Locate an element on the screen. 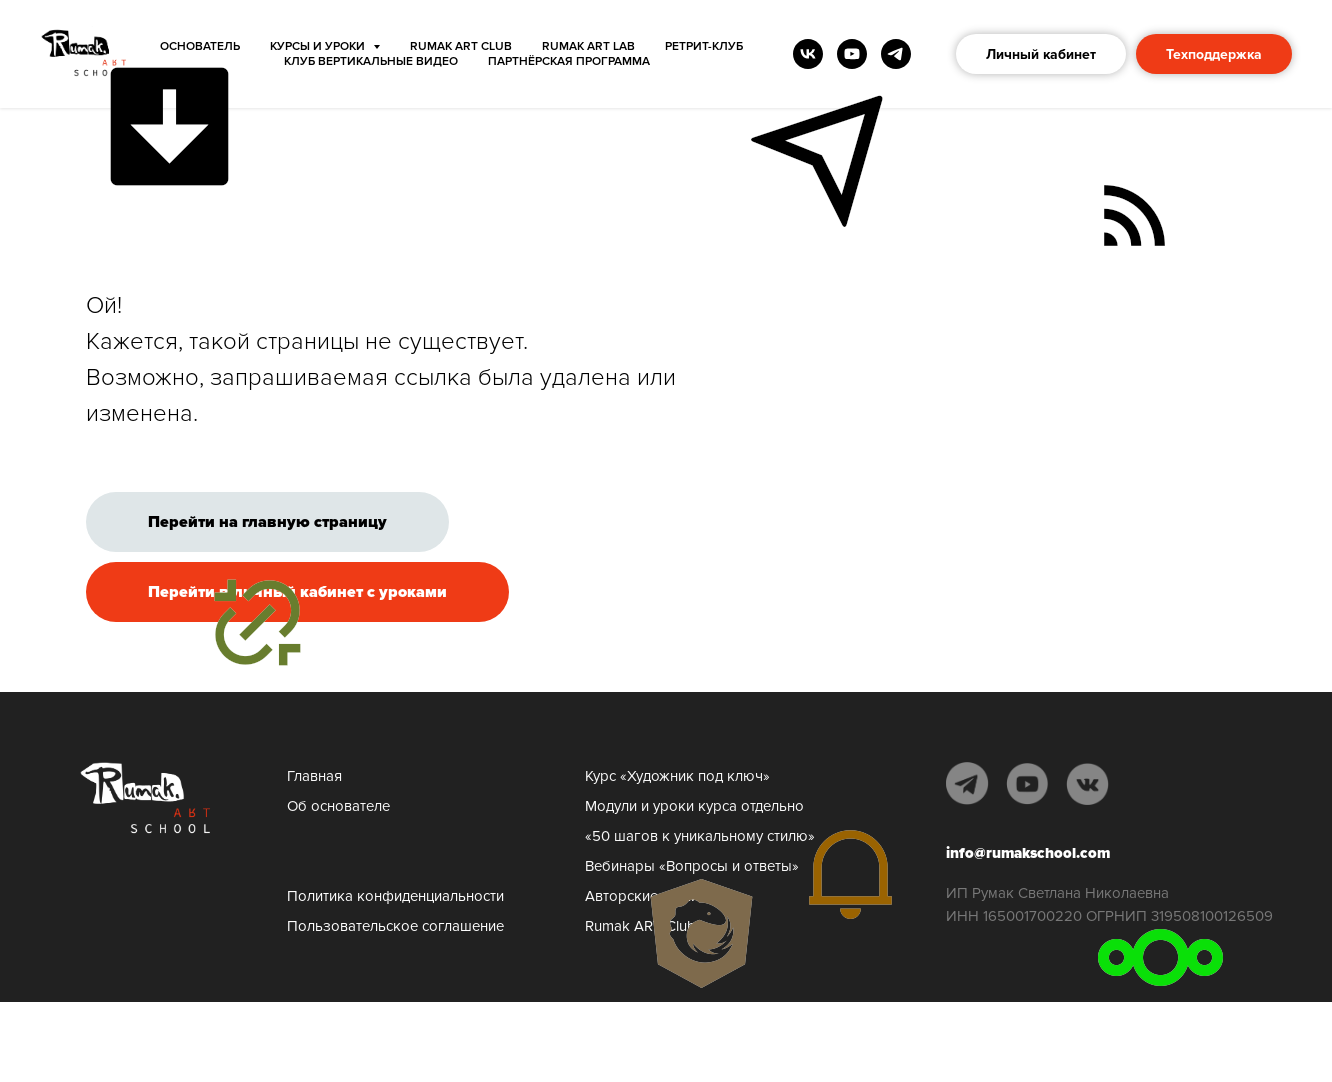 Image resolution: width=1332 pixels, height=1082 pixels. open nextcloud app is located at coordinates (1160, 957).